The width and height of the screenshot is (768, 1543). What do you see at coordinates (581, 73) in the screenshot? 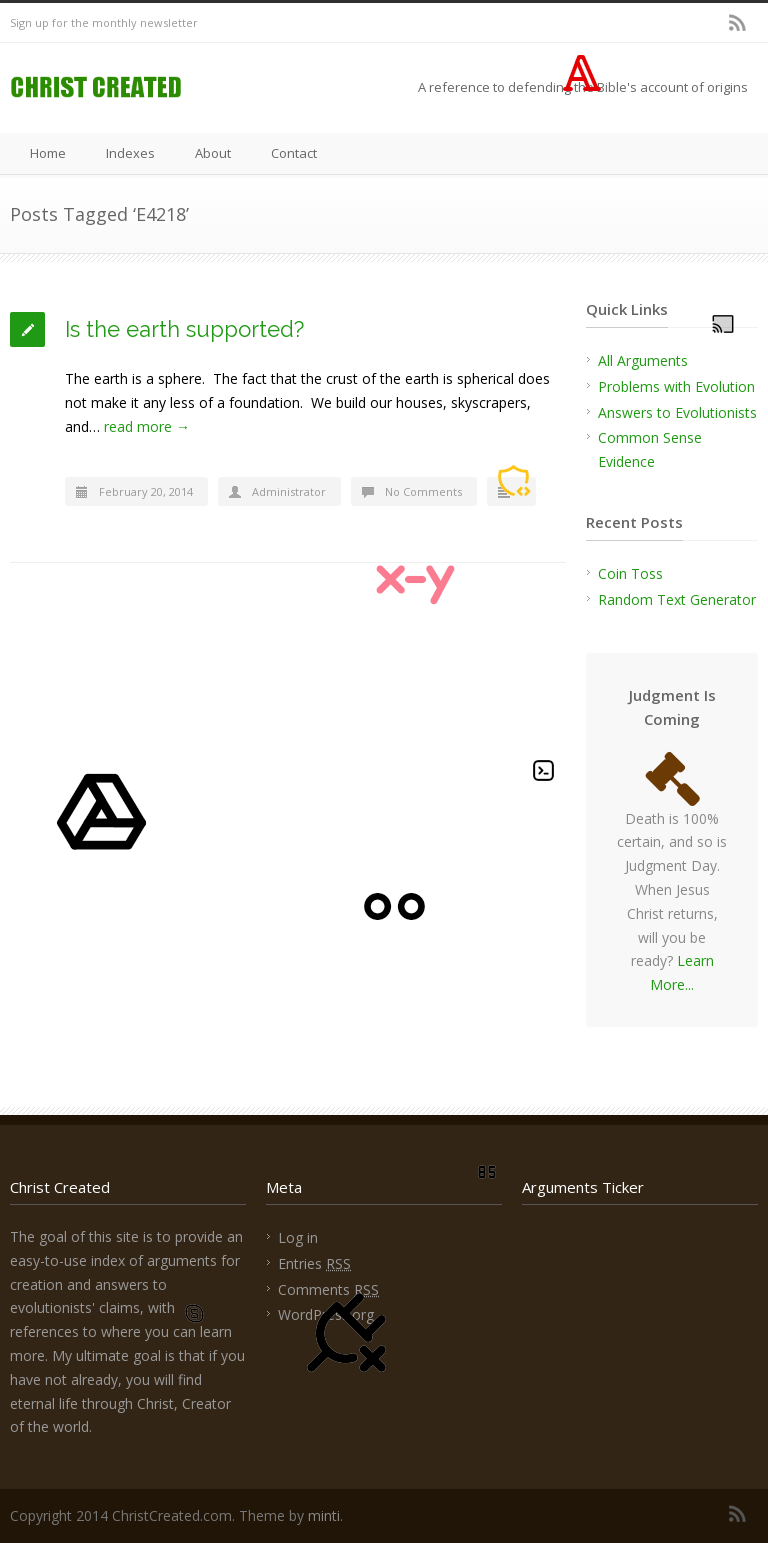
I see `access typography and font settings` at bounding box center [581, 73].